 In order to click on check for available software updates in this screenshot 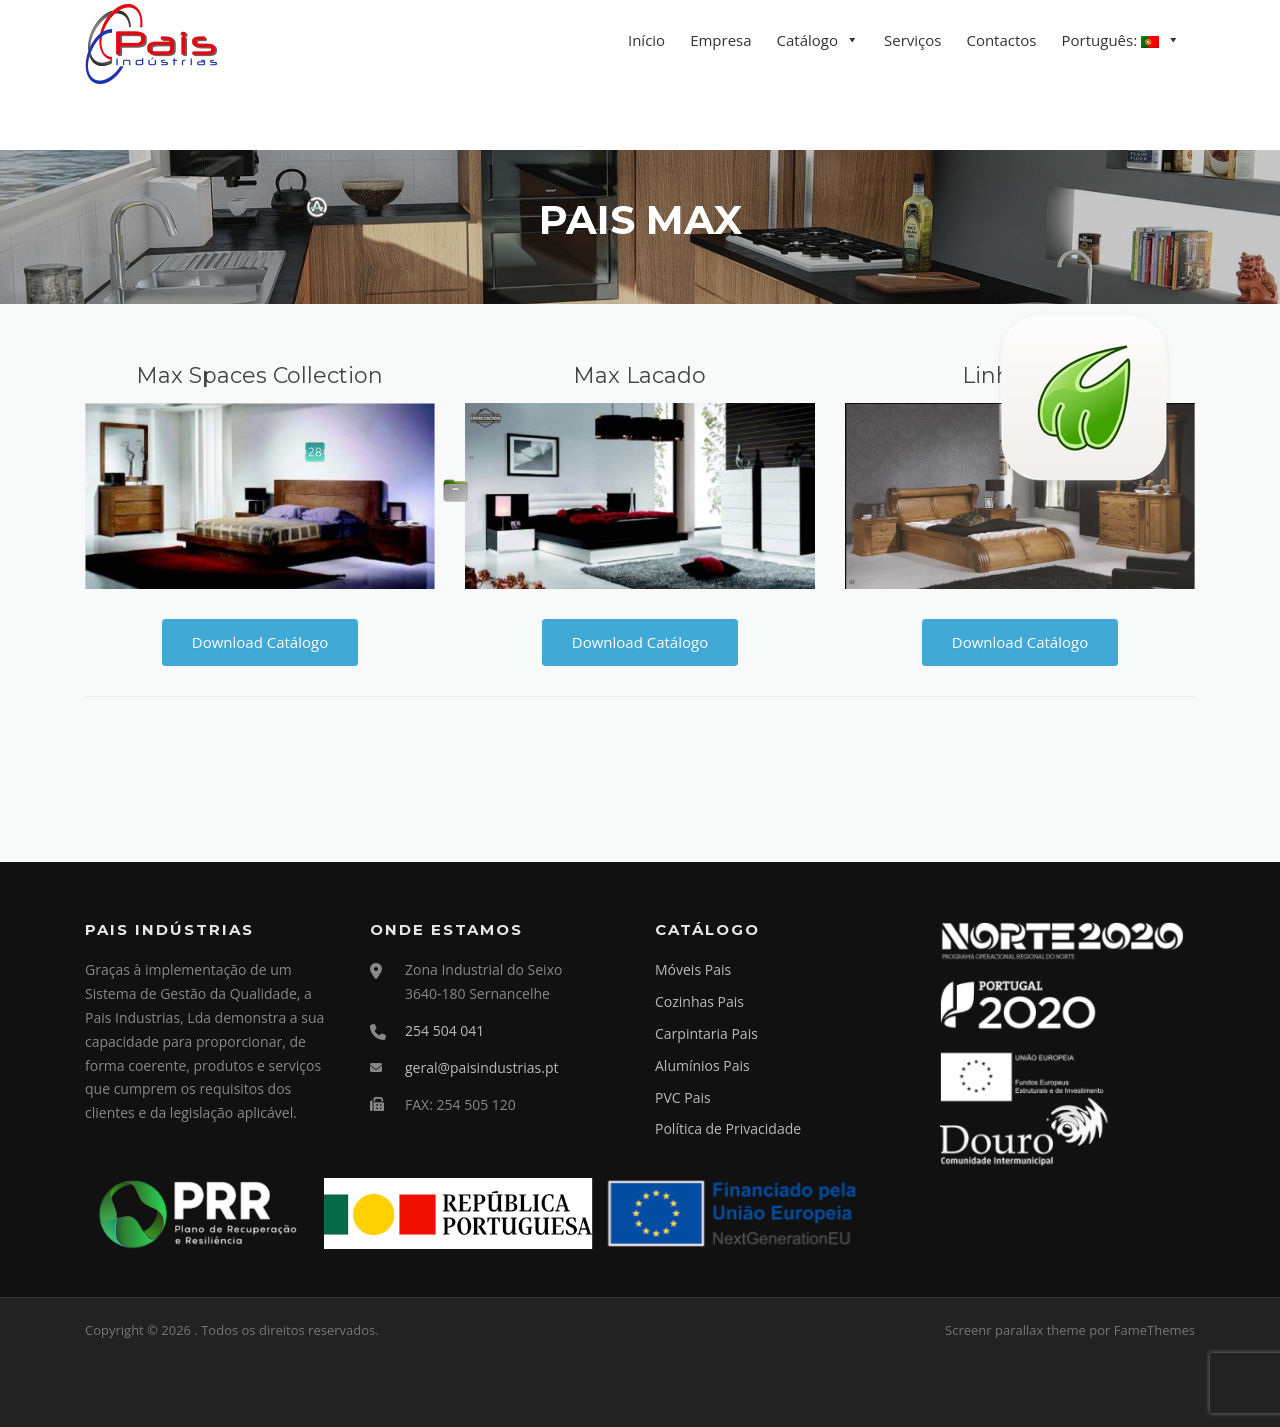, I will do `click(317, 207)`.